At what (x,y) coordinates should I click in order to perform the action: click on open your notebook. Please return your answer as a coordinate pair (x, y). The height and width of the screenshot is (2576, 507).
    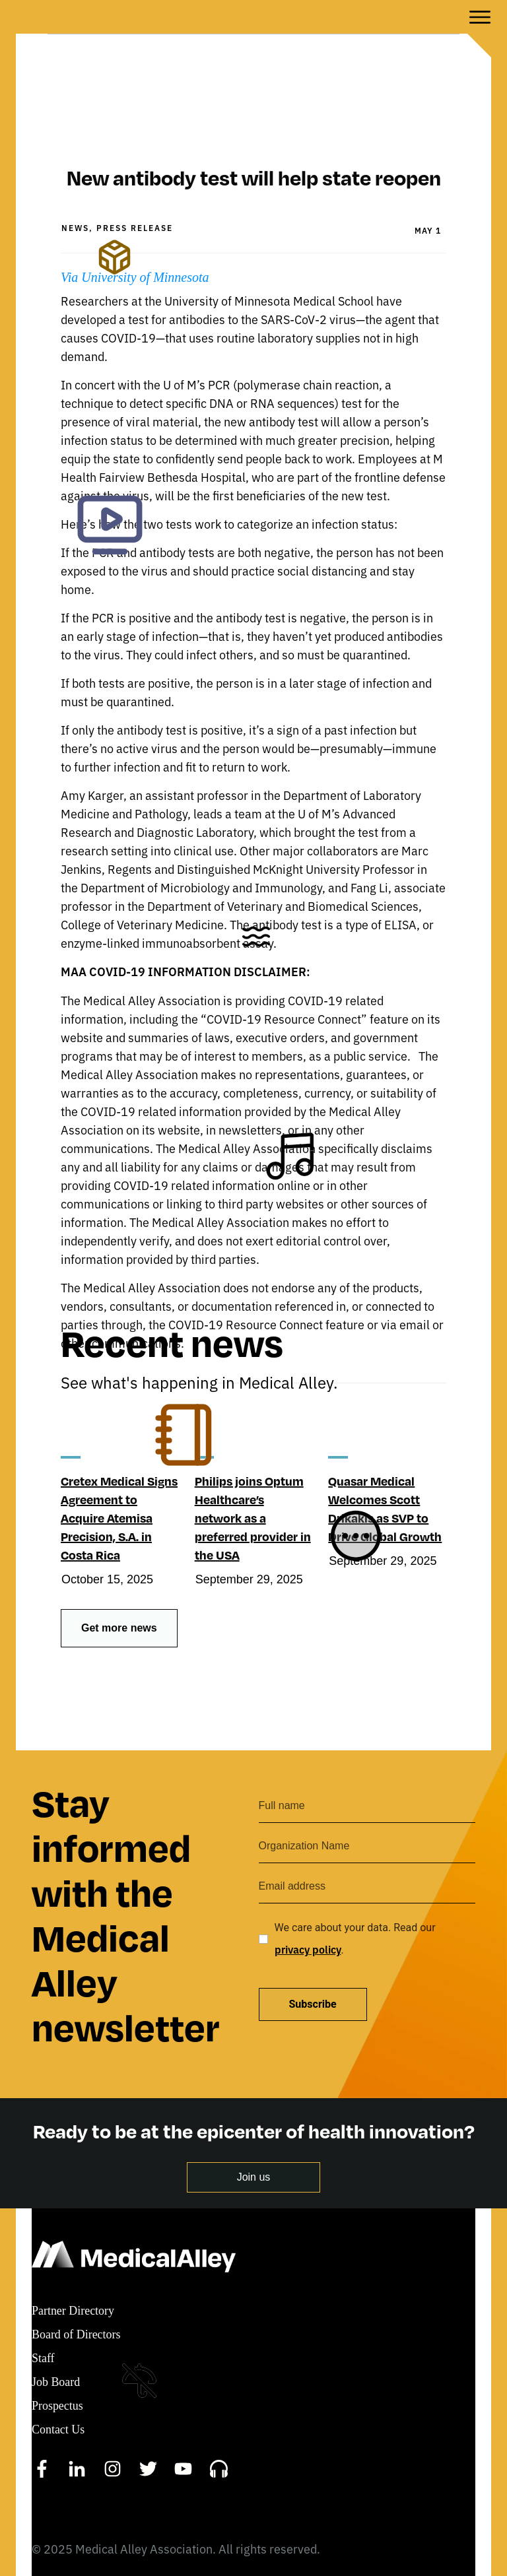
    Looking at the image, I should click on (186, 1435).